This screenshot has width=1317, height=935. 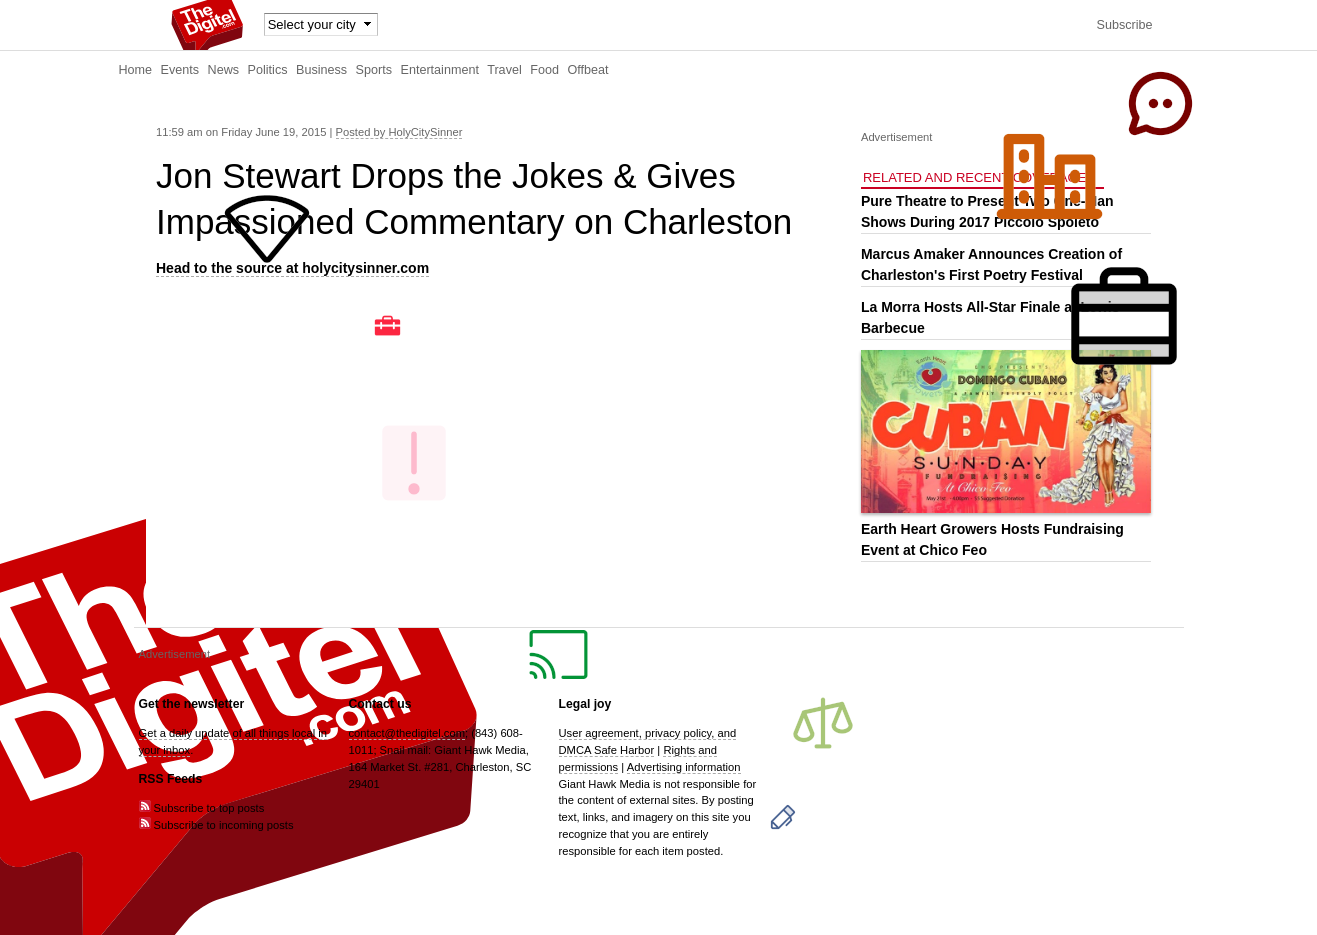 What do you see at coordinates (387, 326) in the screenshot?
I see `access tools and settings` at bounding box center [387, 326].